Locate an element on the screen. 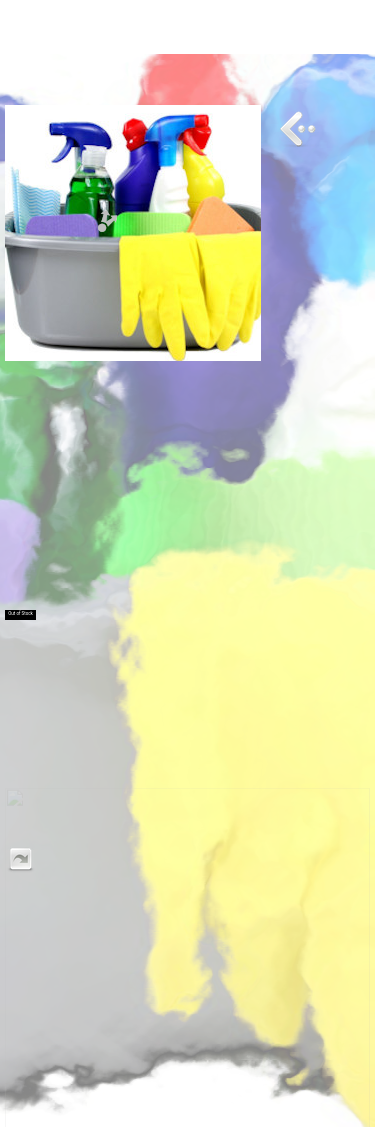  indicates a symbolic link or shortcut to another file is located at coordinates (21, 860).